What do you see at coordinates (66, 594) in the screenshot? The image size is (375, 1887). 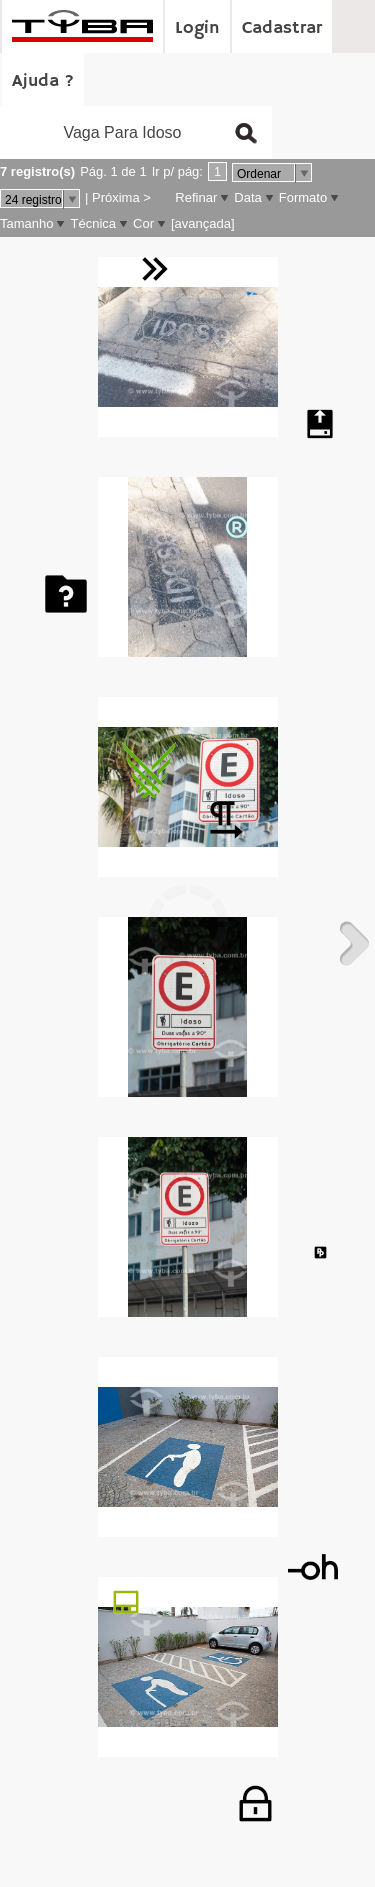 I see `folder with unknown or unrecognized contents` at bounding box center [66, 594].